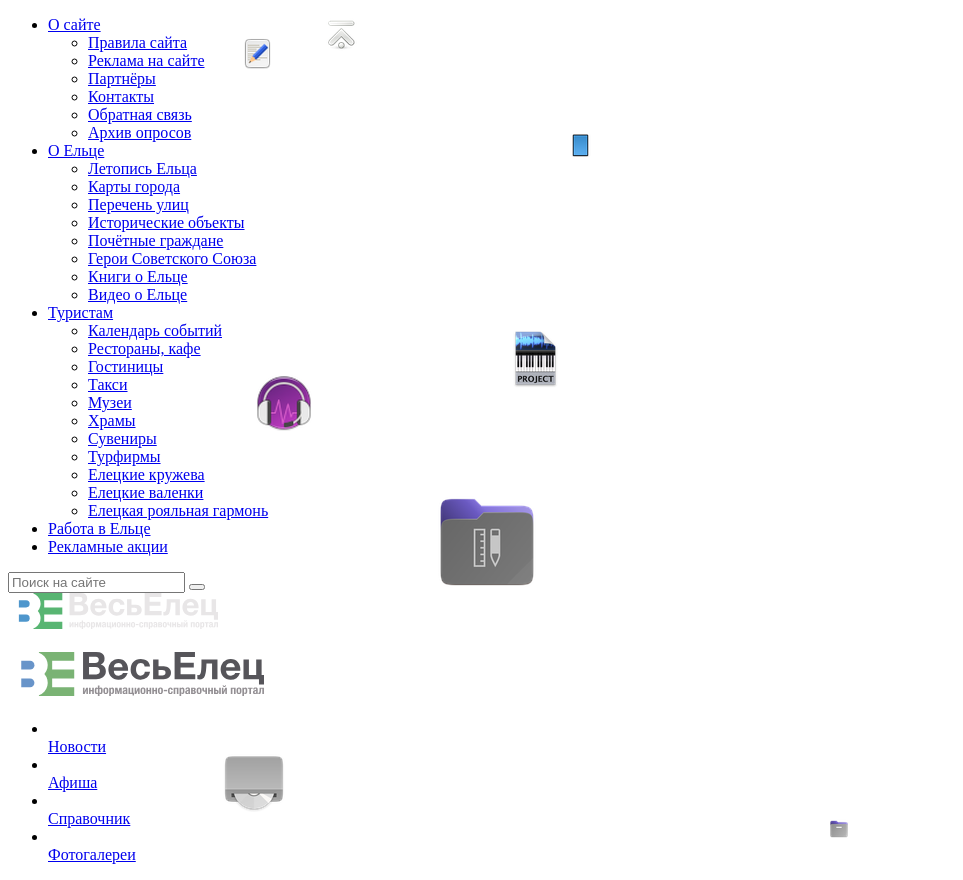 The width and height of the screenshot is (963, 880). I want to click on open gedit text editor, so click(257, 53).